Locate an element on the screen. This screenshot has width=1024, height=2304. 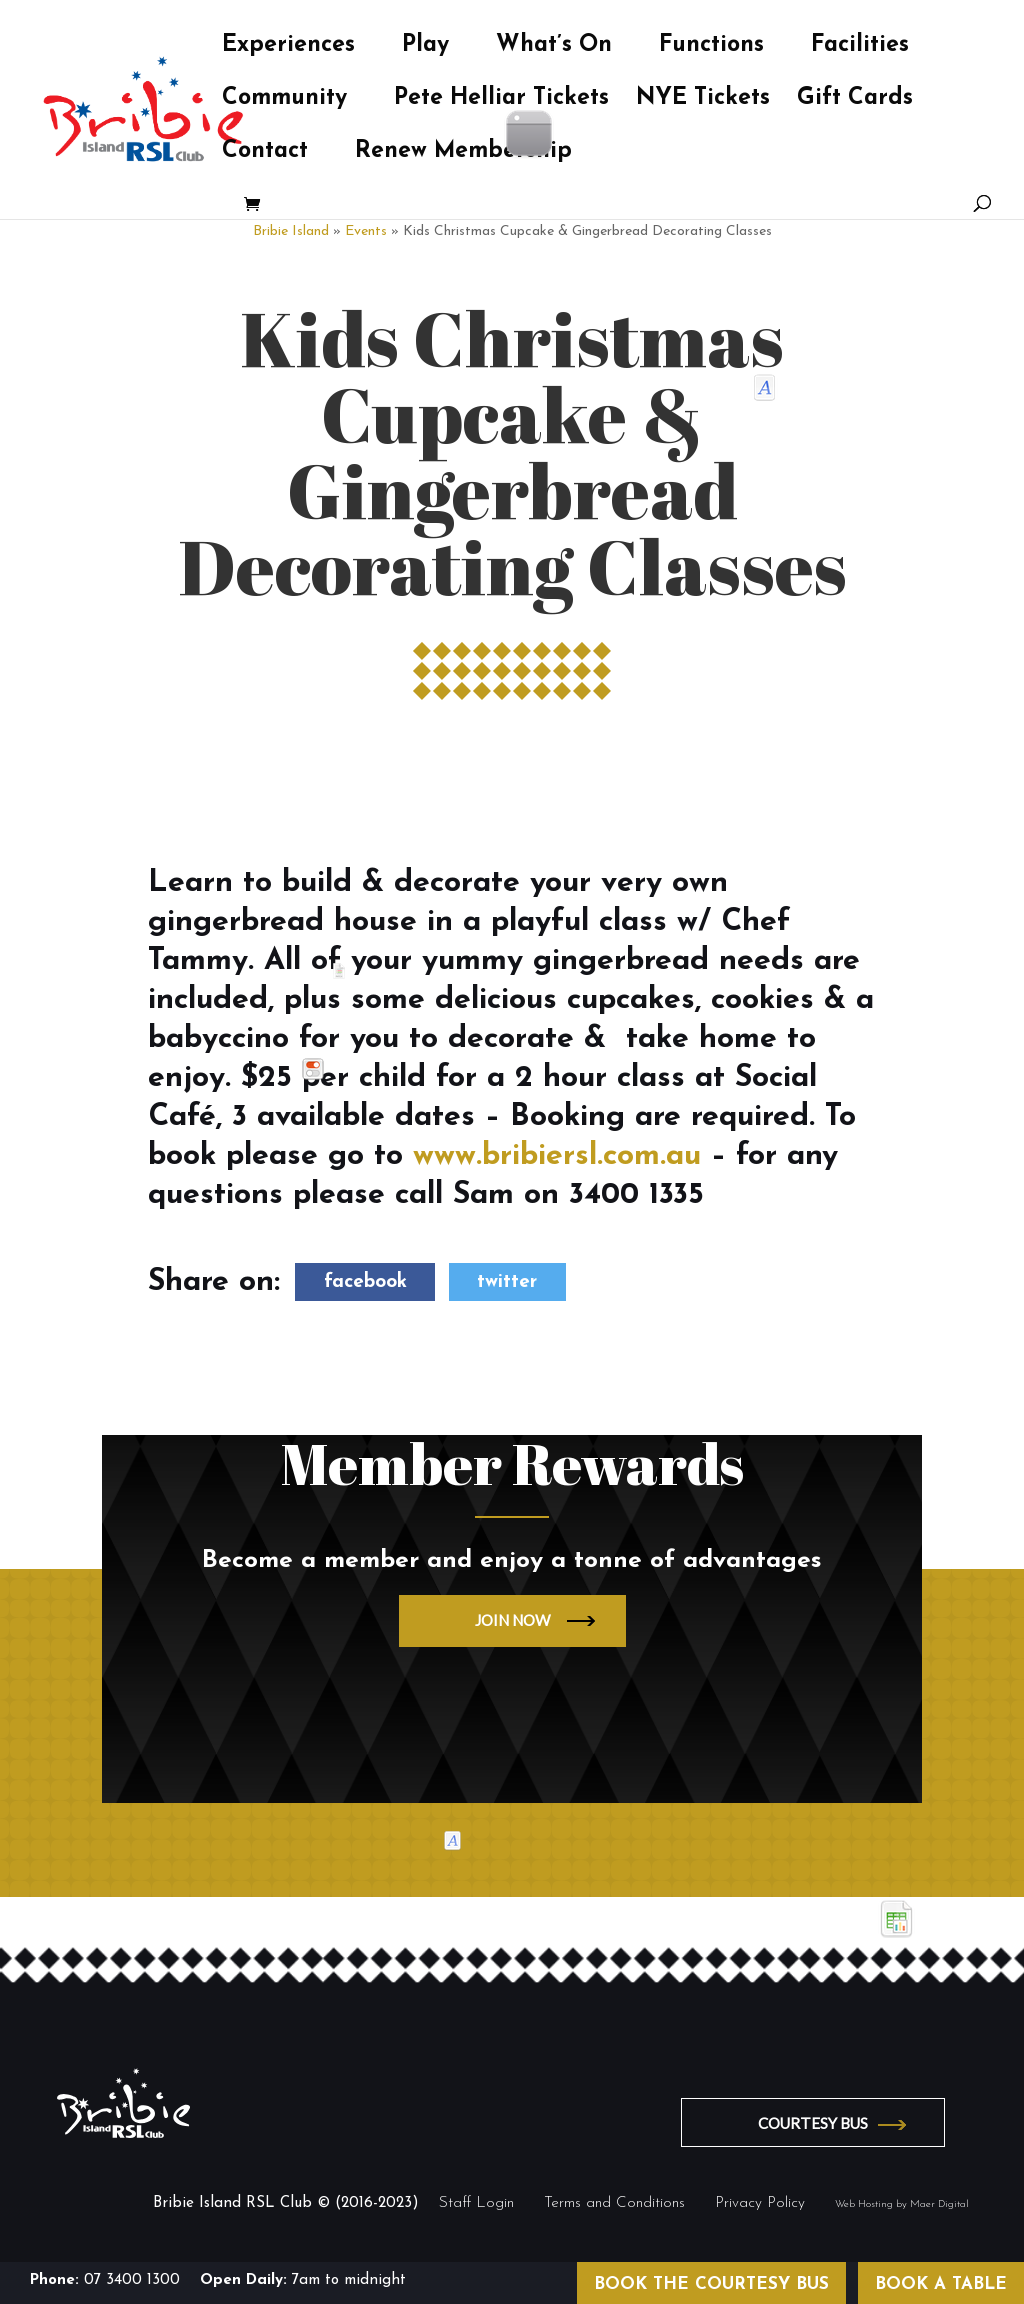
access window management settings is located at coordinates (529, 134).